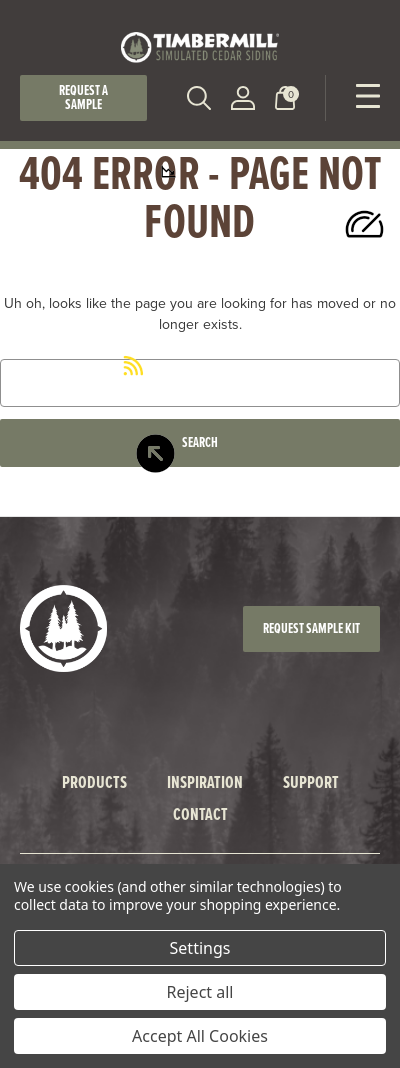 This screenshot has width=400, height=1068. I want to click on view current speed or performance metrics, so click(364, 225).